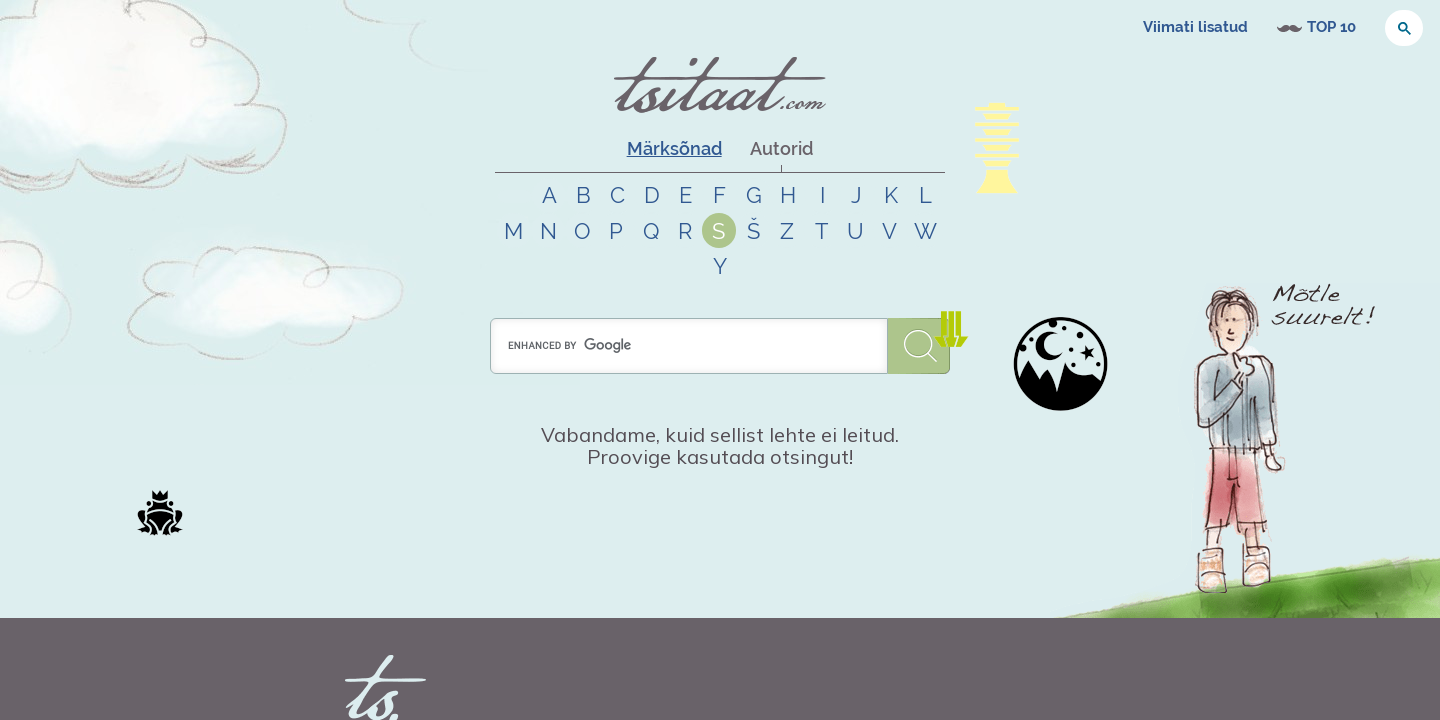  Describe the element at coordinates (997, 148) in the screenshot. I see `access ancient Egyptian themed content or artifacts` at that location.